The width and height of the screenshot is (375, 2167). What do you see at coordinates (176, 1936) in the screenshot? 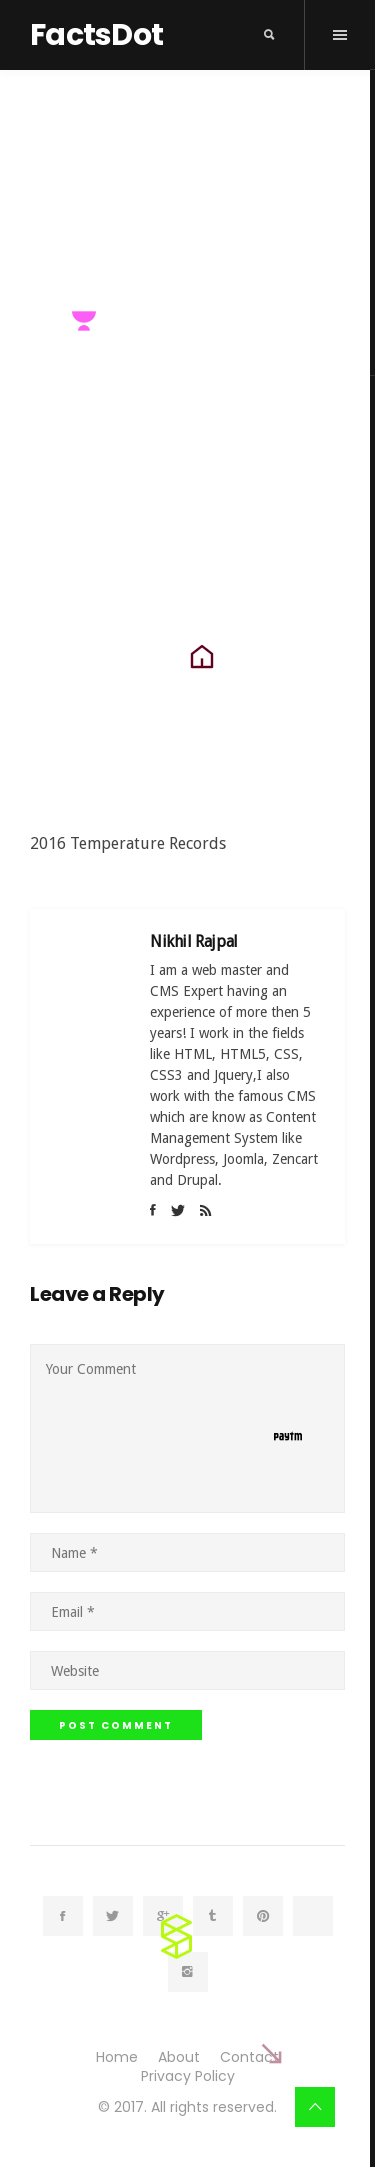
I see `skypack logo` at bounding box center [176, 1936].